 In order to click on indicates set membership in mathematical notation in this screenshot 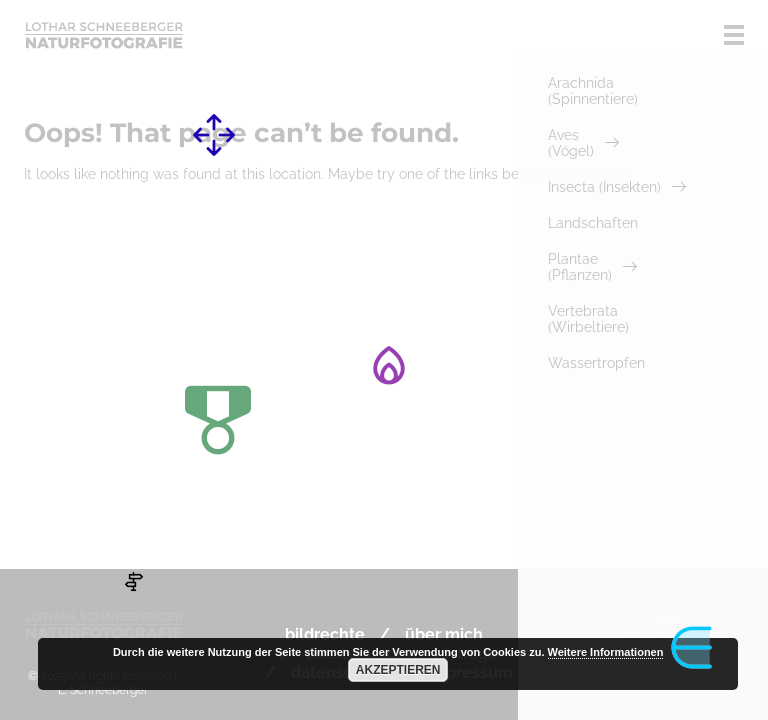, I will do `click(692, 647)`.